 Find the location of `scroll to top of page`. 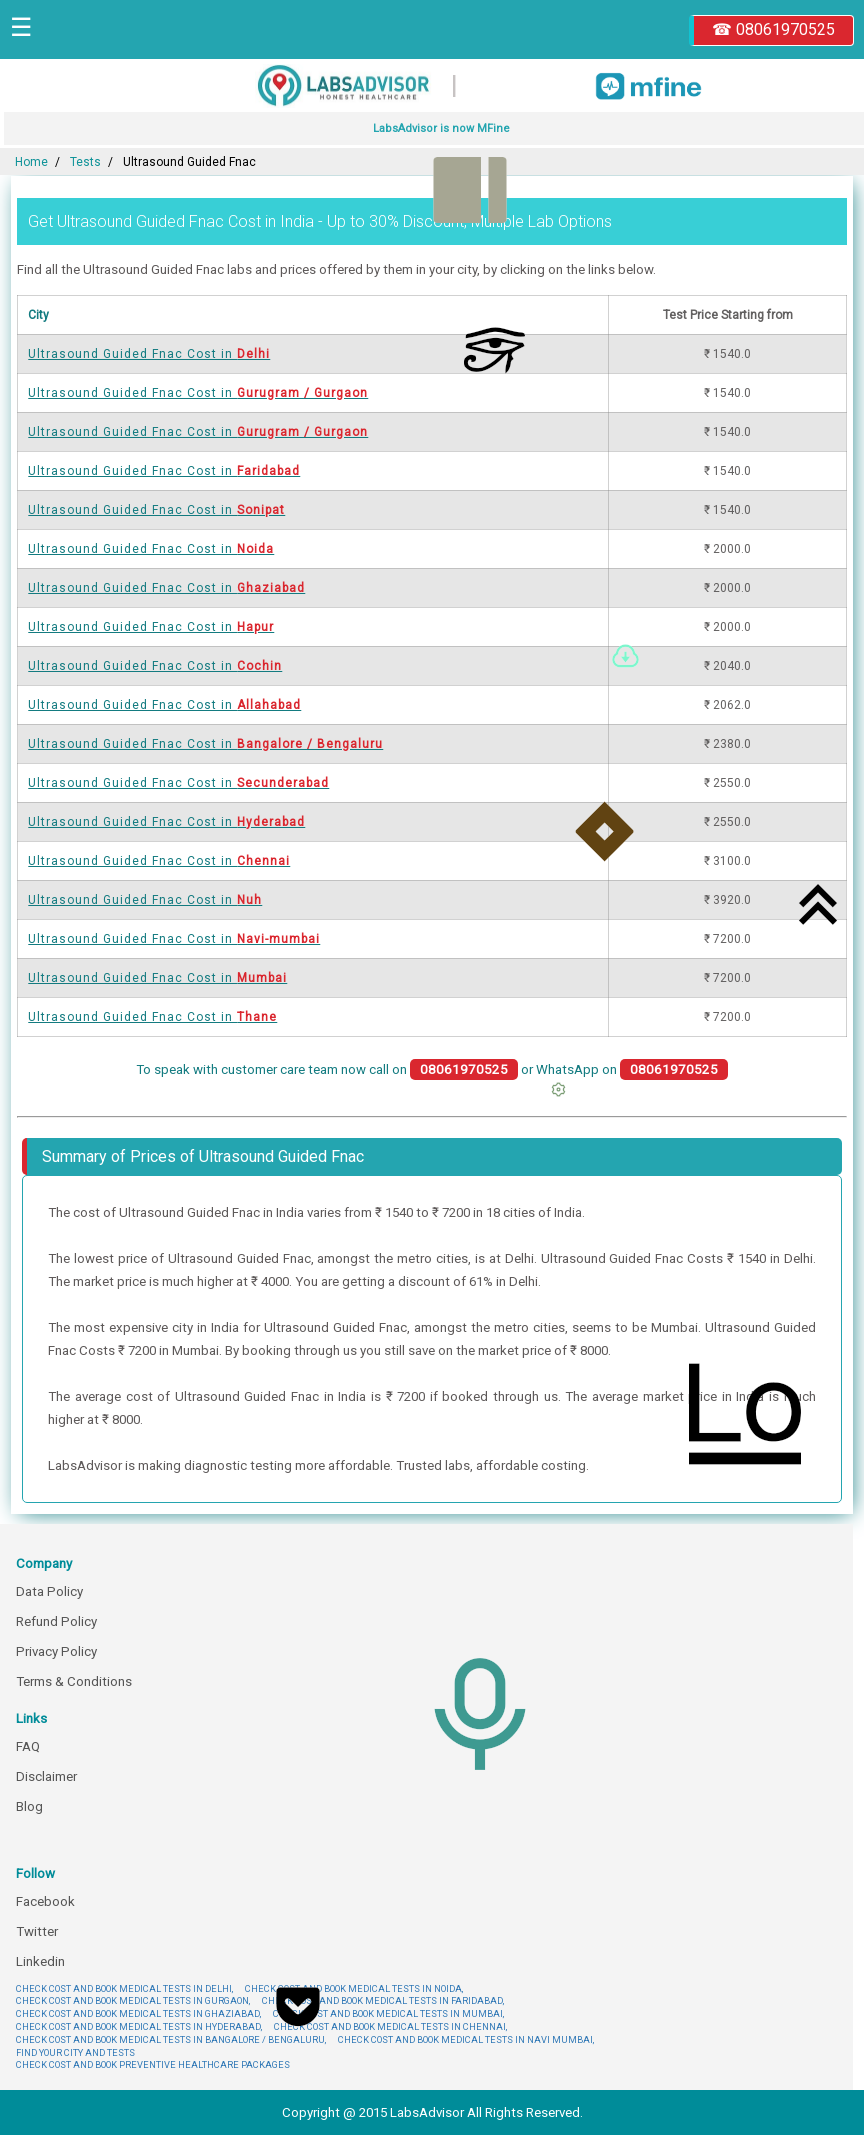

scroll to top of page is located at coordinates (818, 906).